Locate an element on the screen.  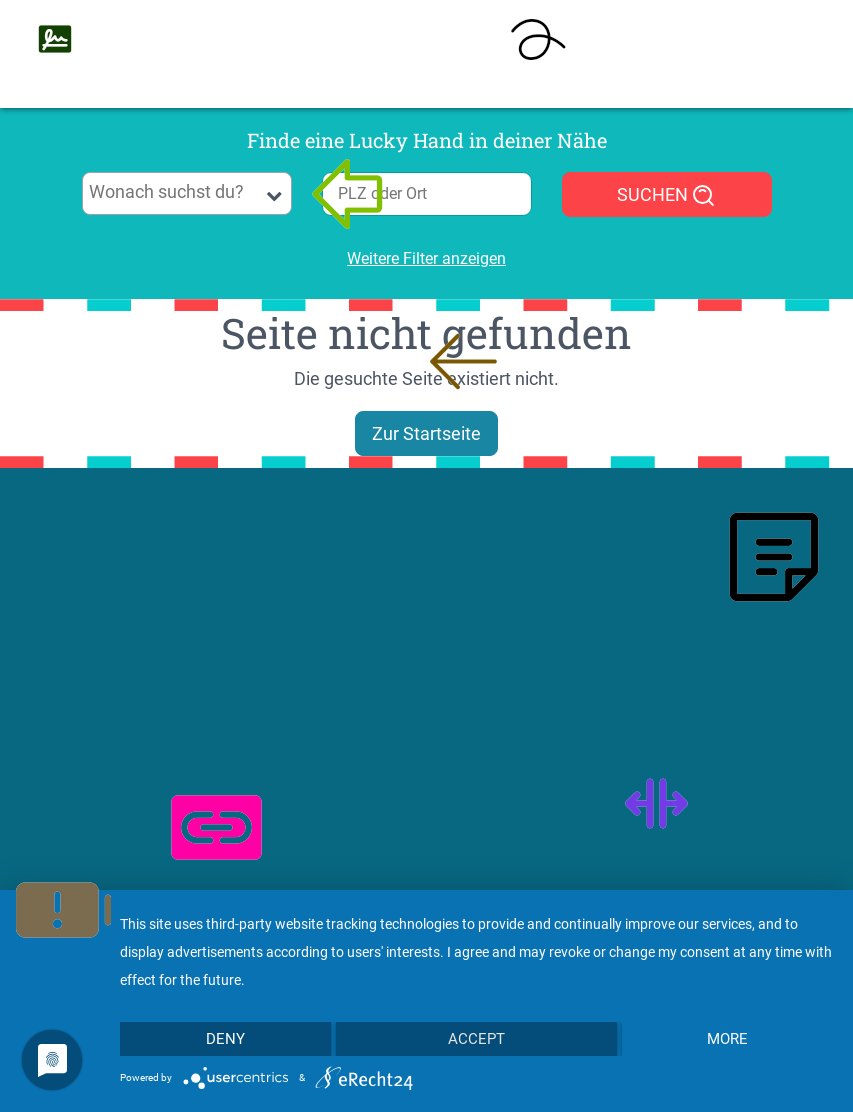
split view horizontally is located at coordinates (656, 803).